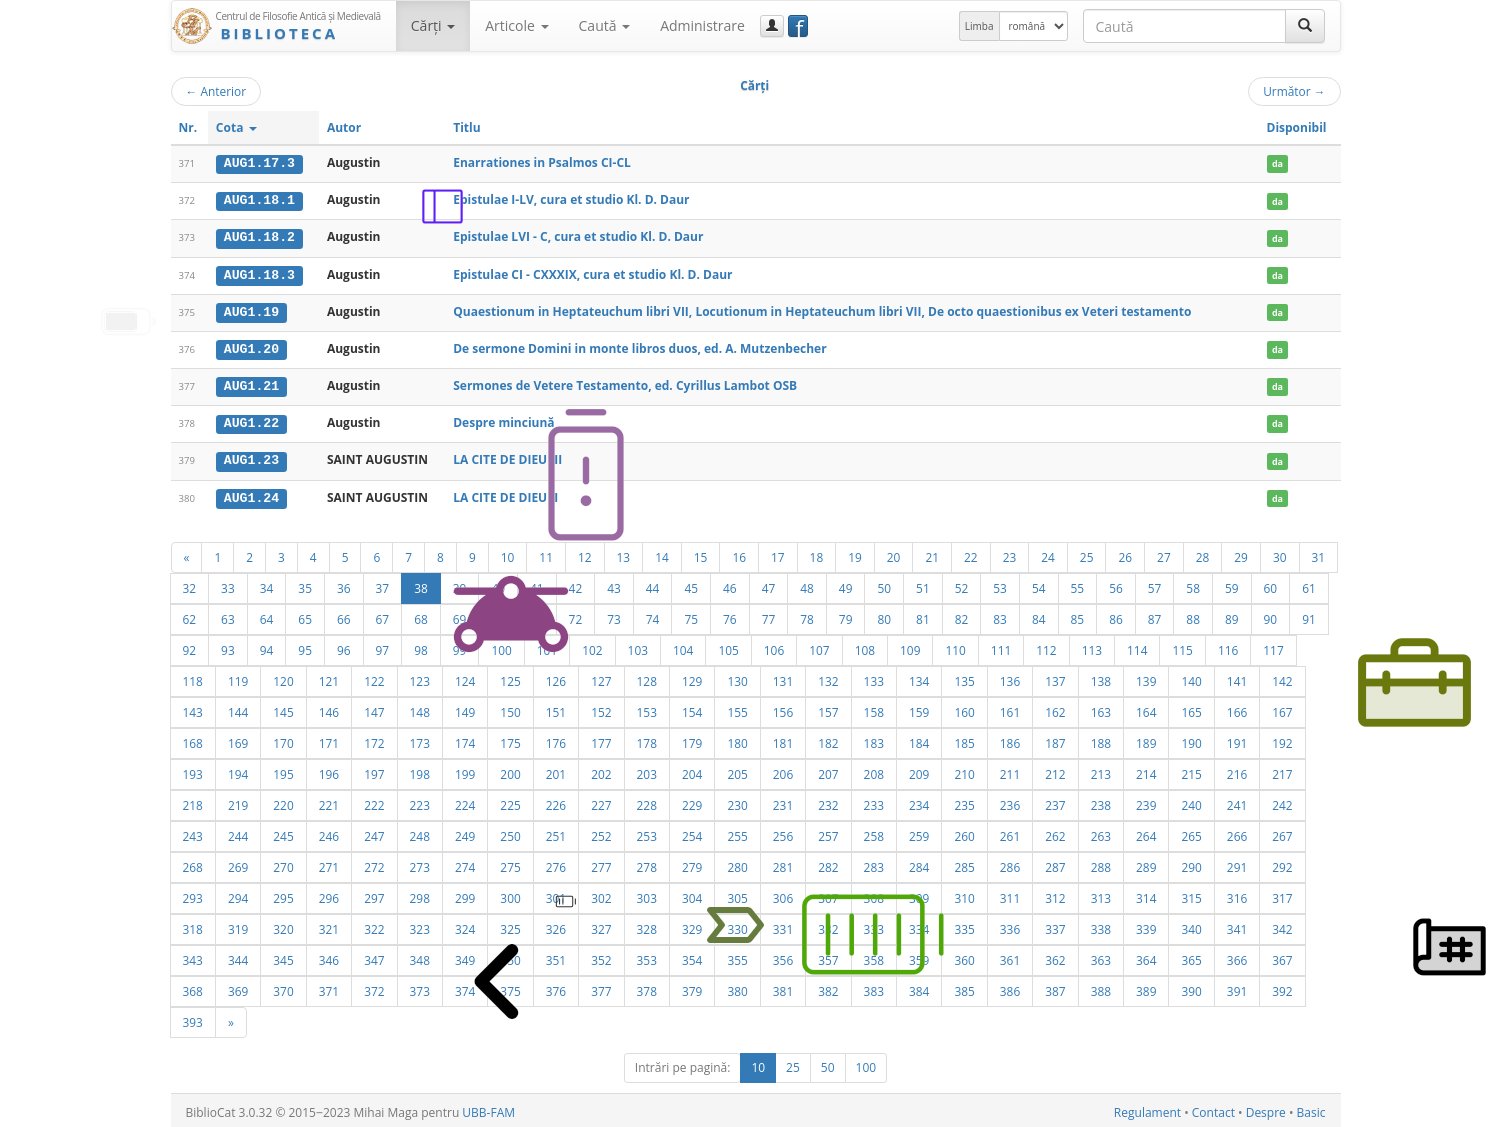 The height and width of the screenshot is (1127, 1511). I want to click on toggle sidebar panel visibility, so click(442, 206).